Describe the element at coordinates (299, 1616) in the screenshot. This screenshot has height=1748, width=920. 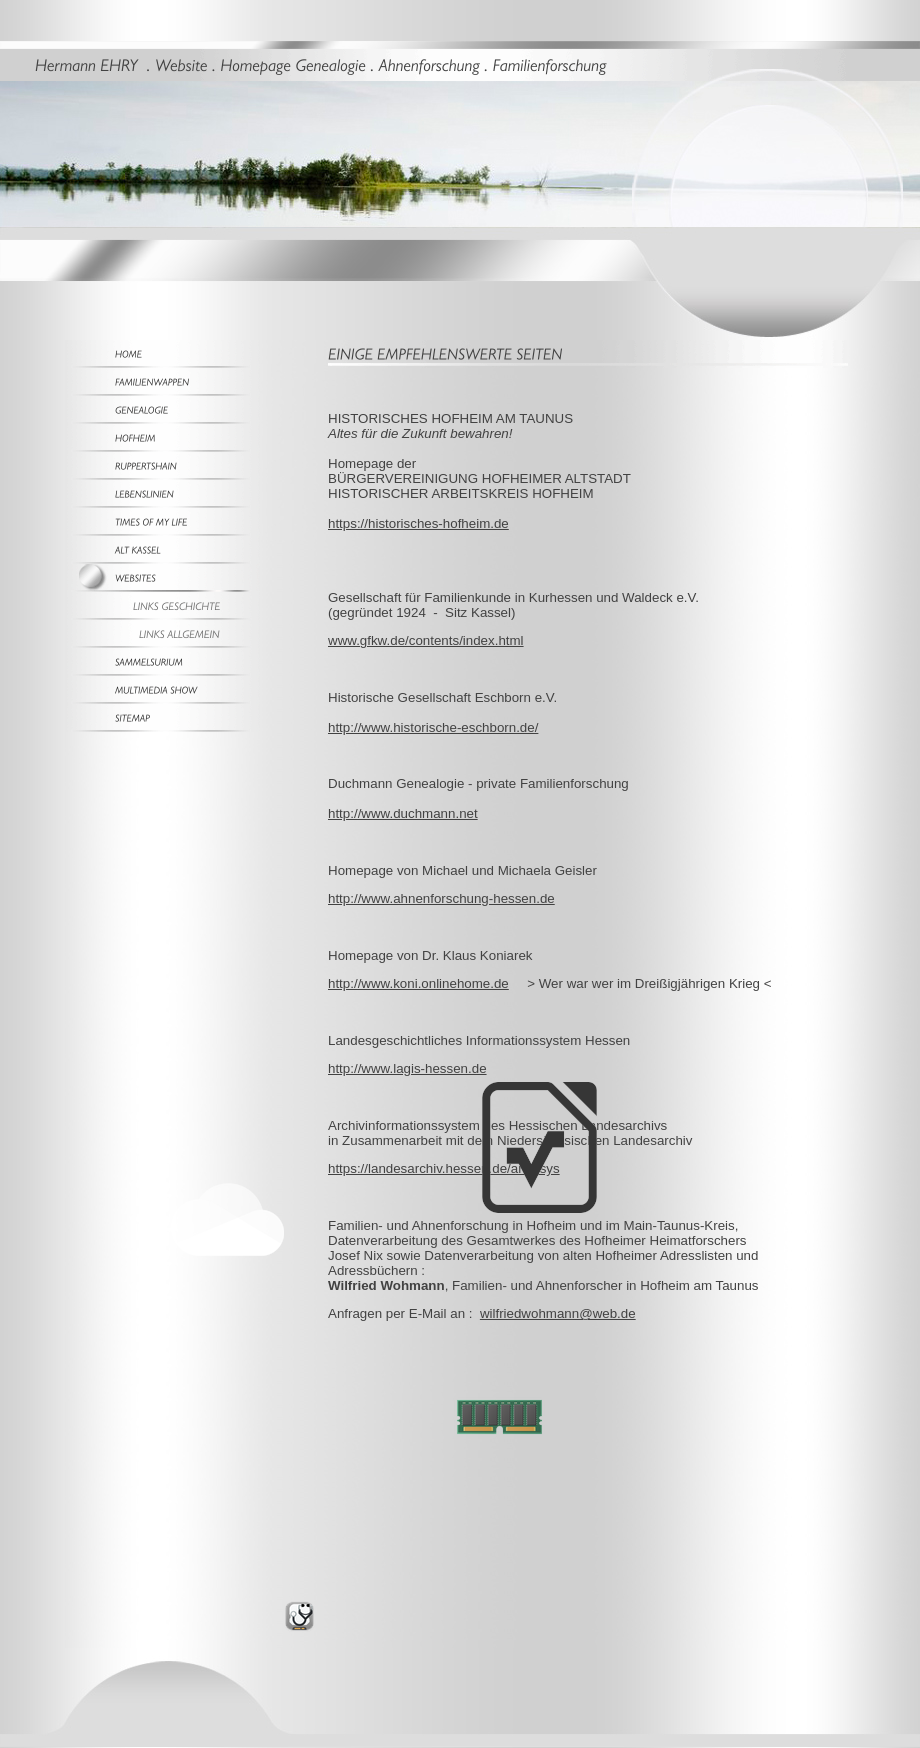
I see `access disk health and diagnostic settings` at that location.